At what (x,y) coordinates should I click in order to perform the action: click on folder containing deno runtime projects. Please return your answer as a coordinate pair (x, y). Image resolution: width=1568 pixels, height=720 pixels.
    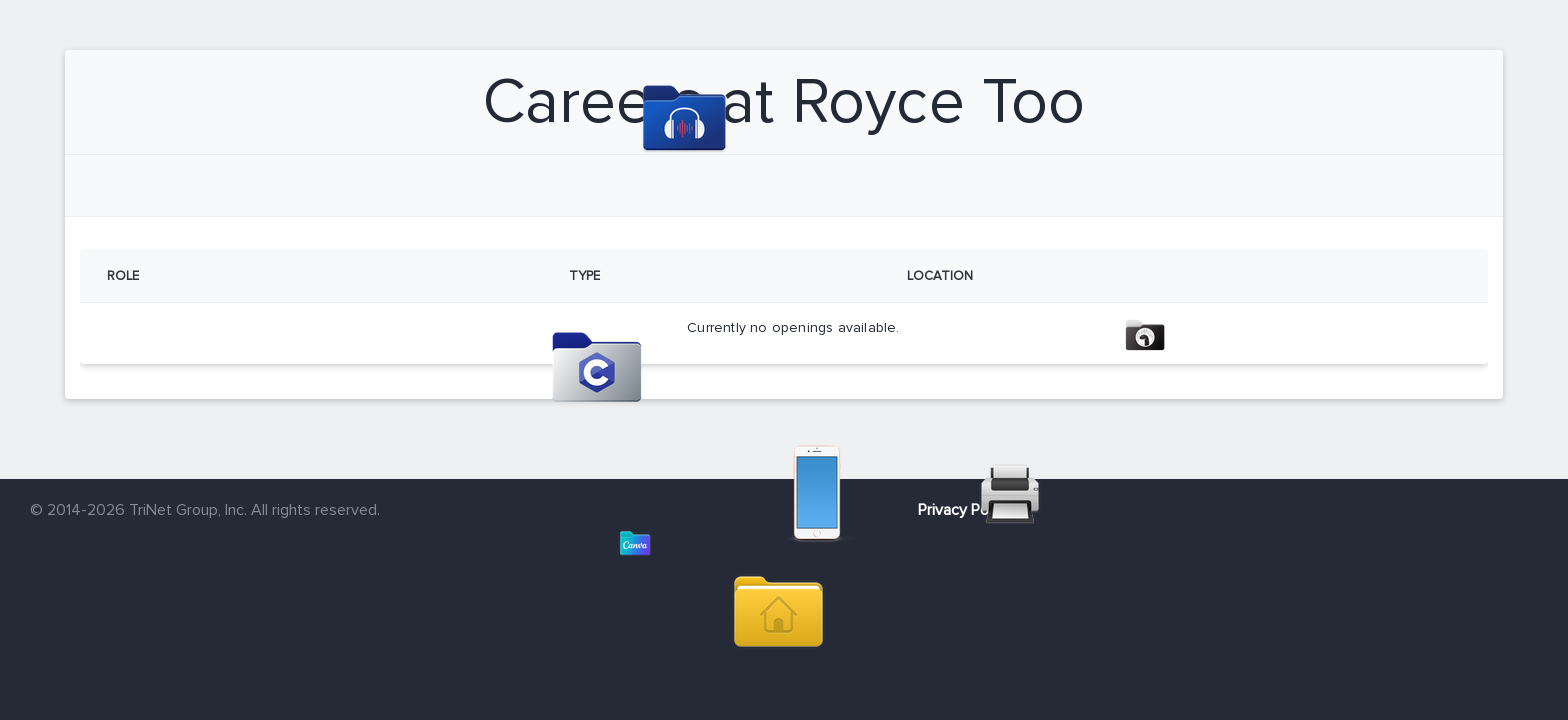
    Looking at the image, I should click on (1145, 336).